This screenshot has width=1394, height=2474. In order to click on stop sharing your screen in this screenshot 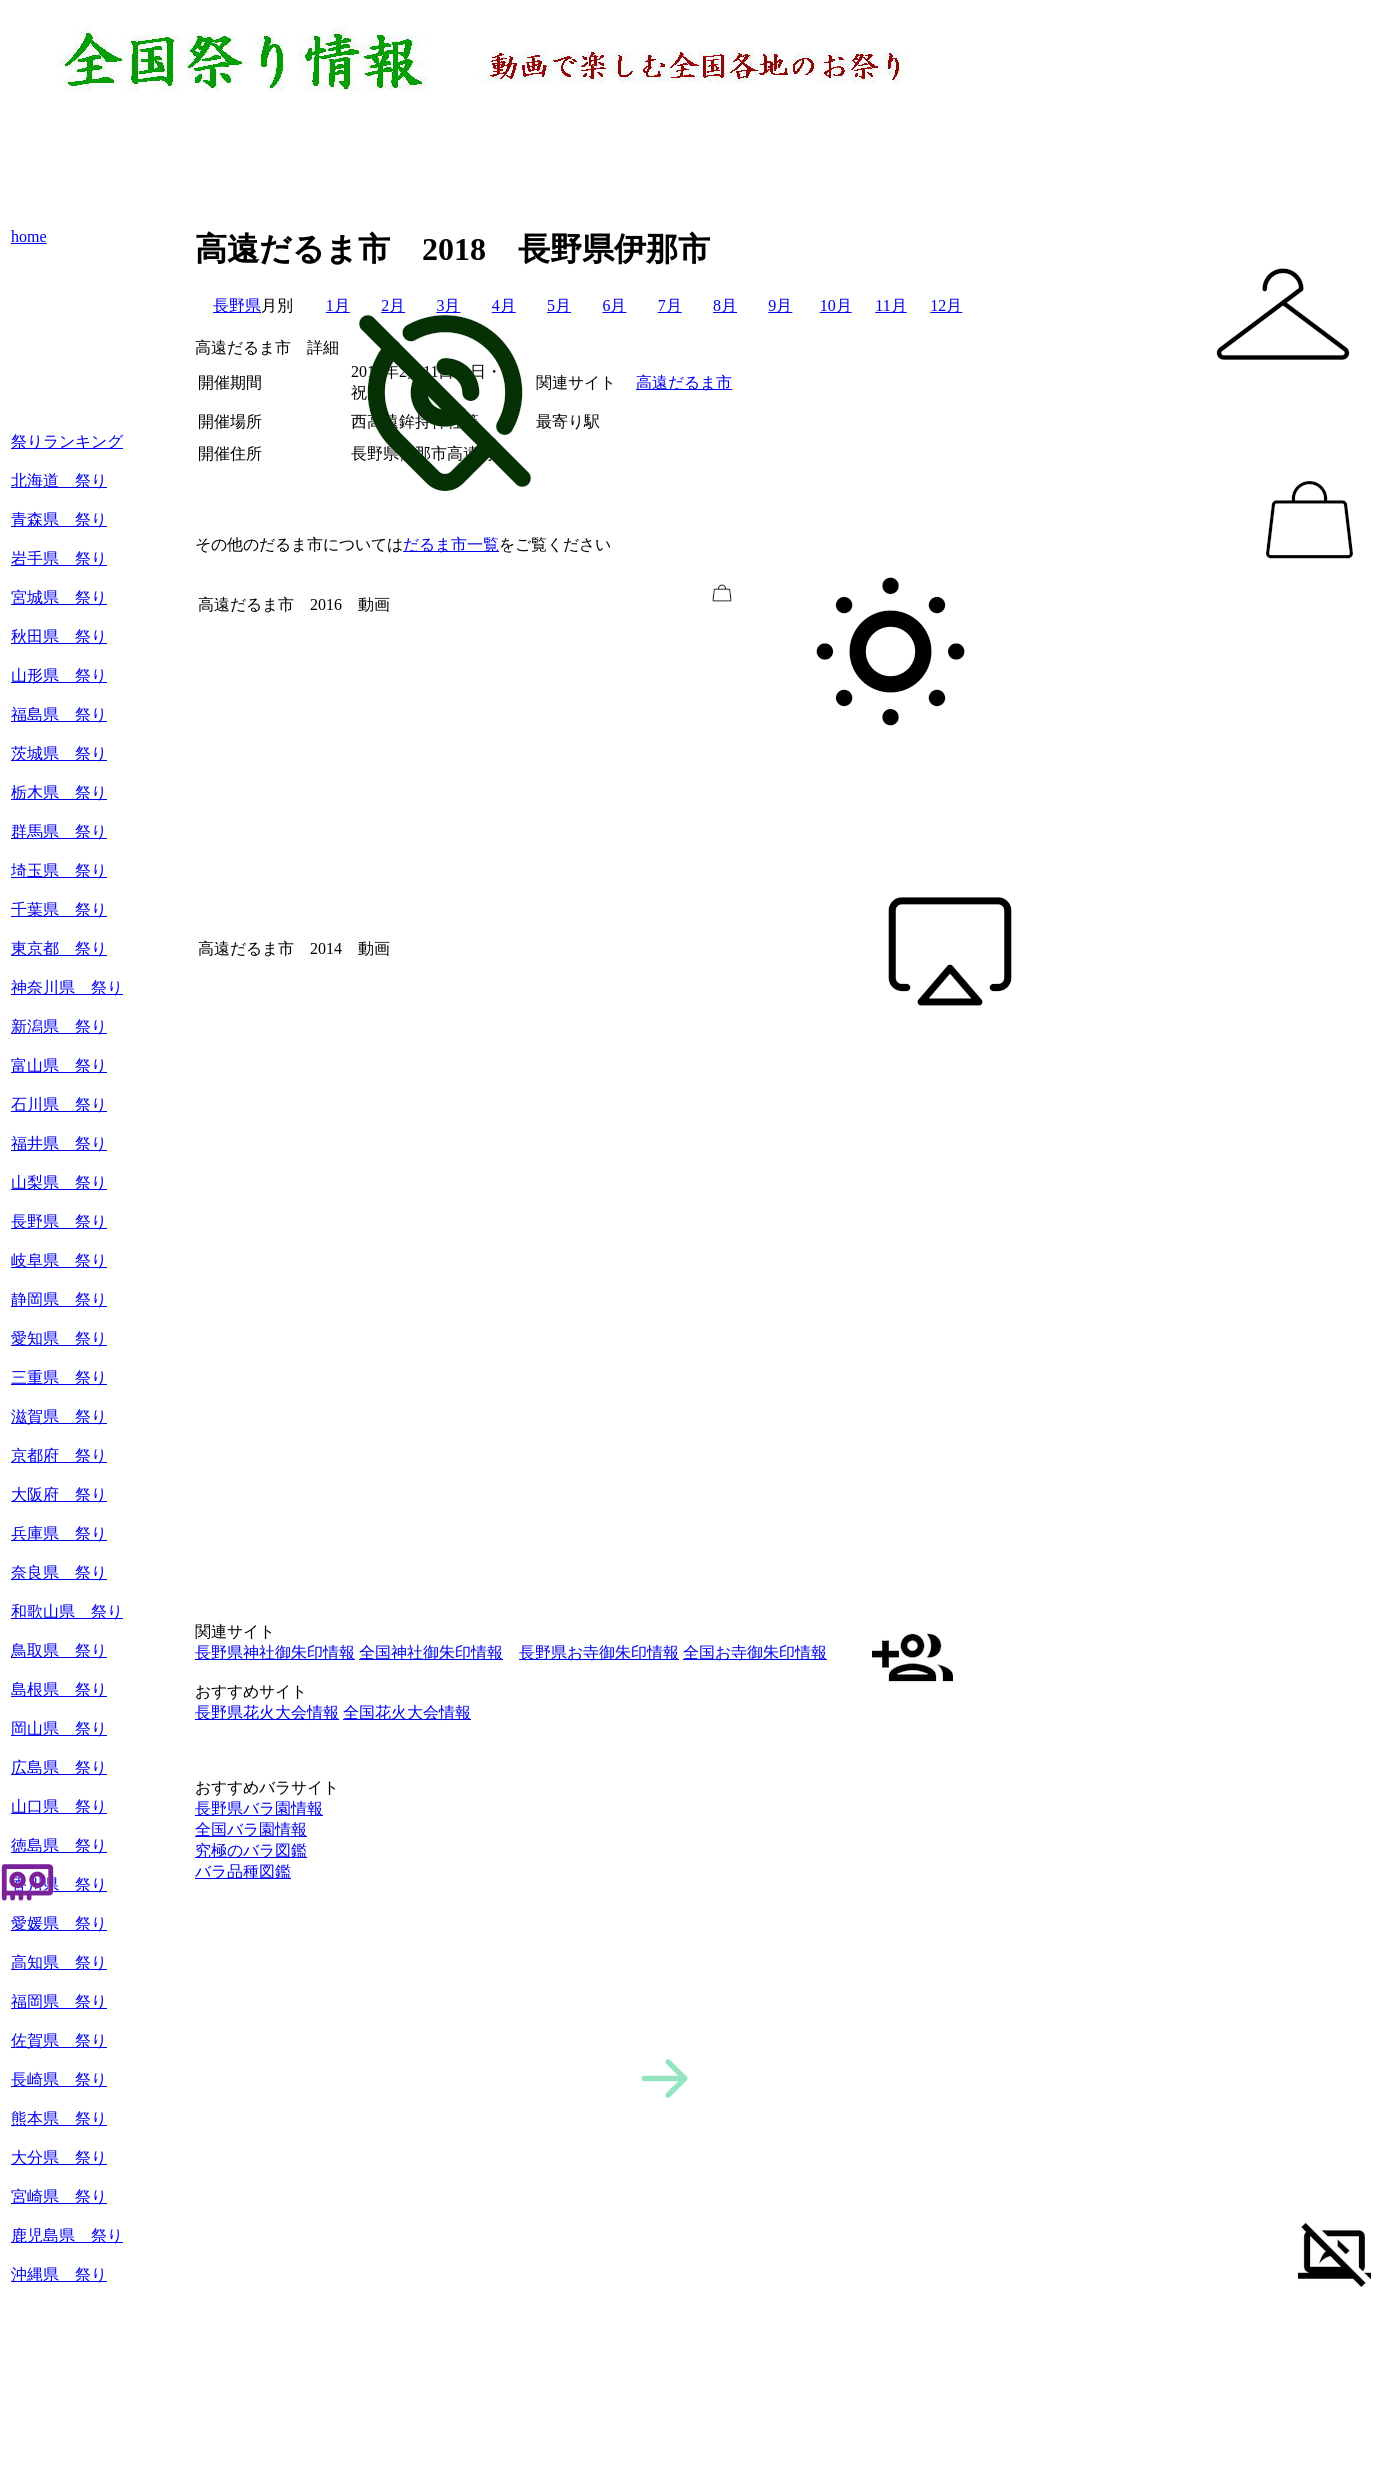, I will do `click(1334, 2254)`.